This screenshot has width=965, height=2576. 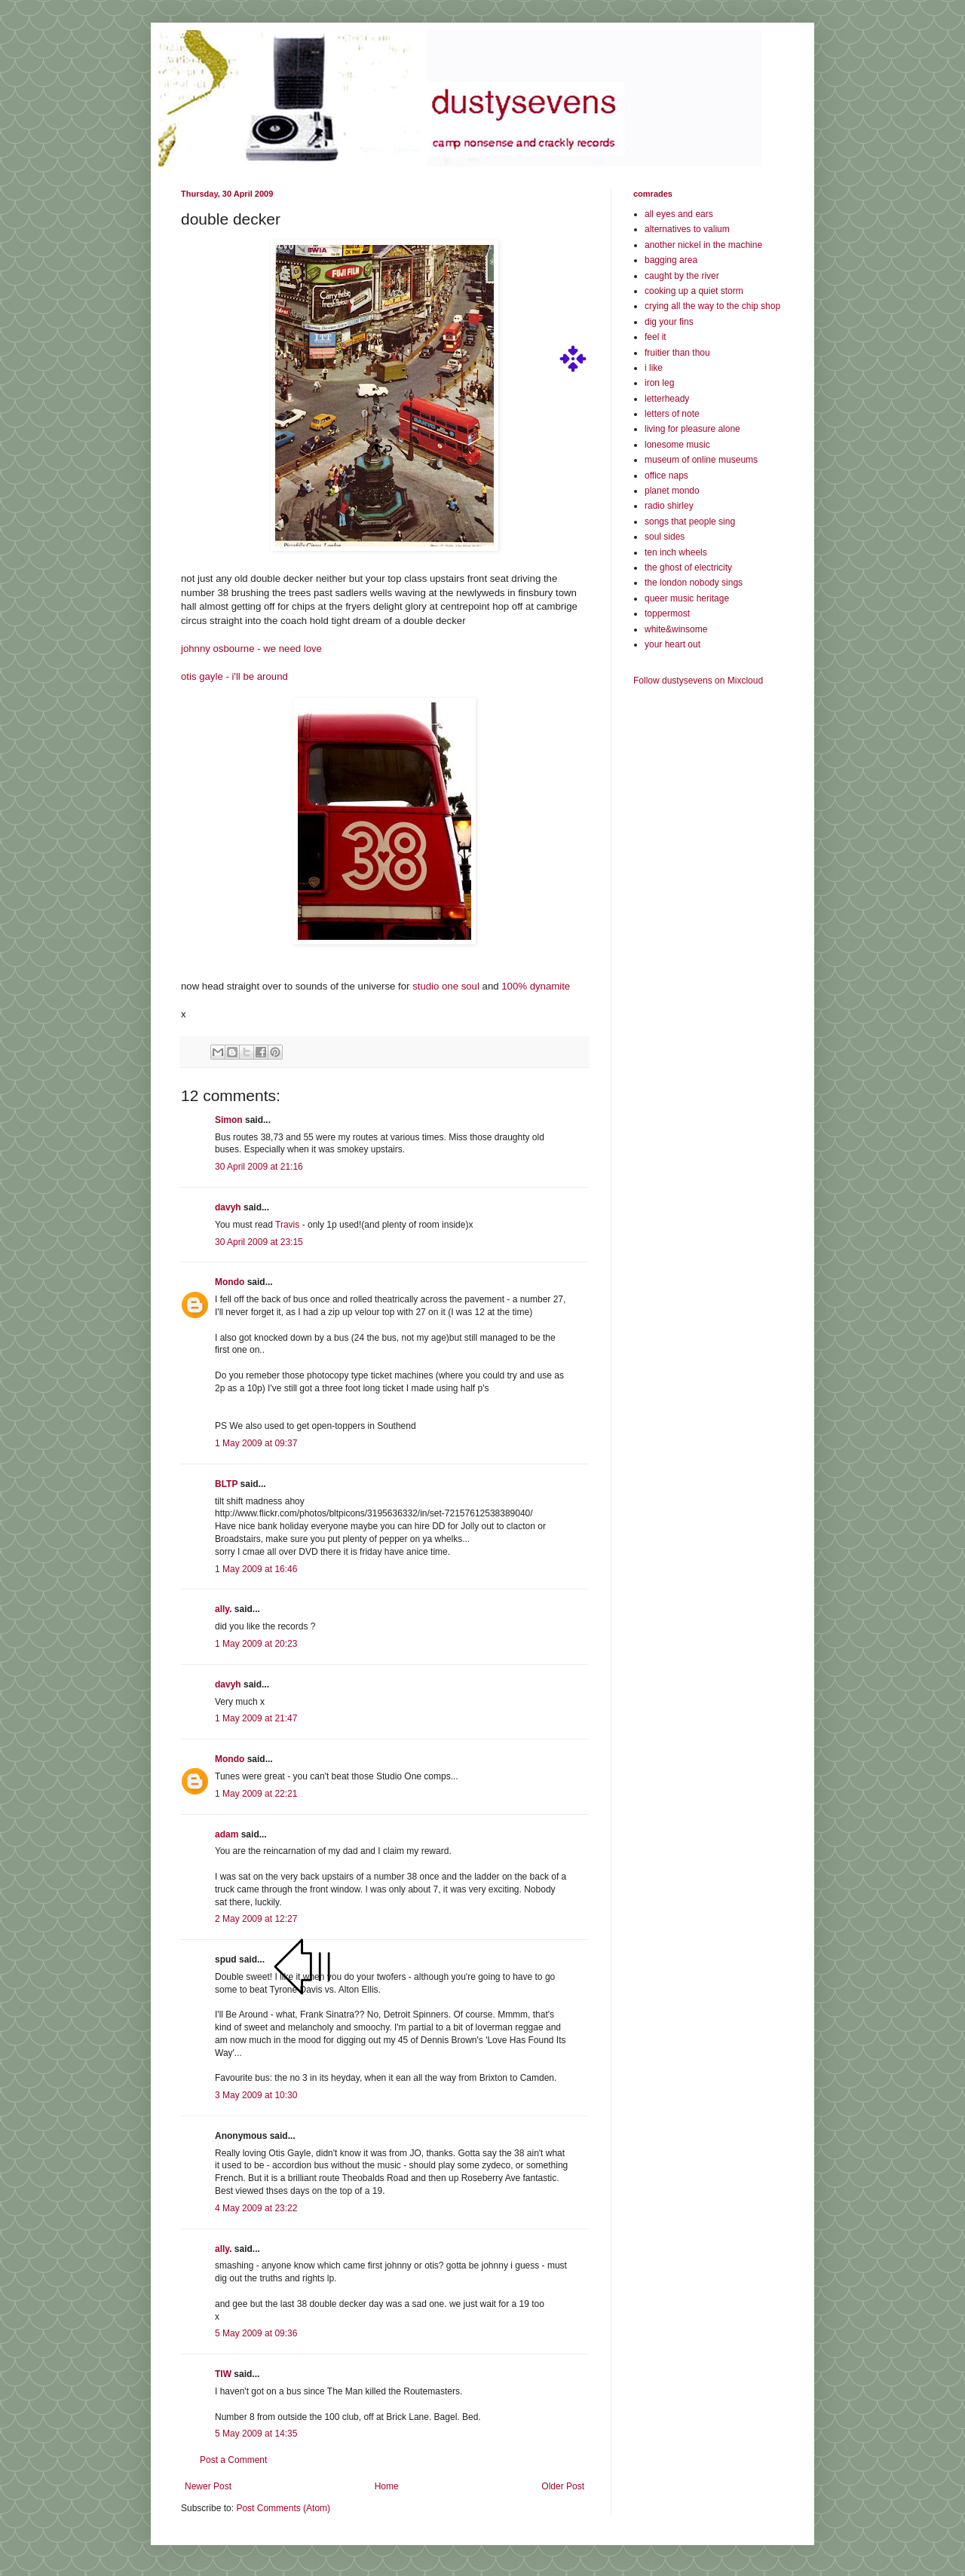 What do you see at coordinates (381, 448) in the screenshot?
I see `return to starting point of walking route` at bounding box center [381, 448].